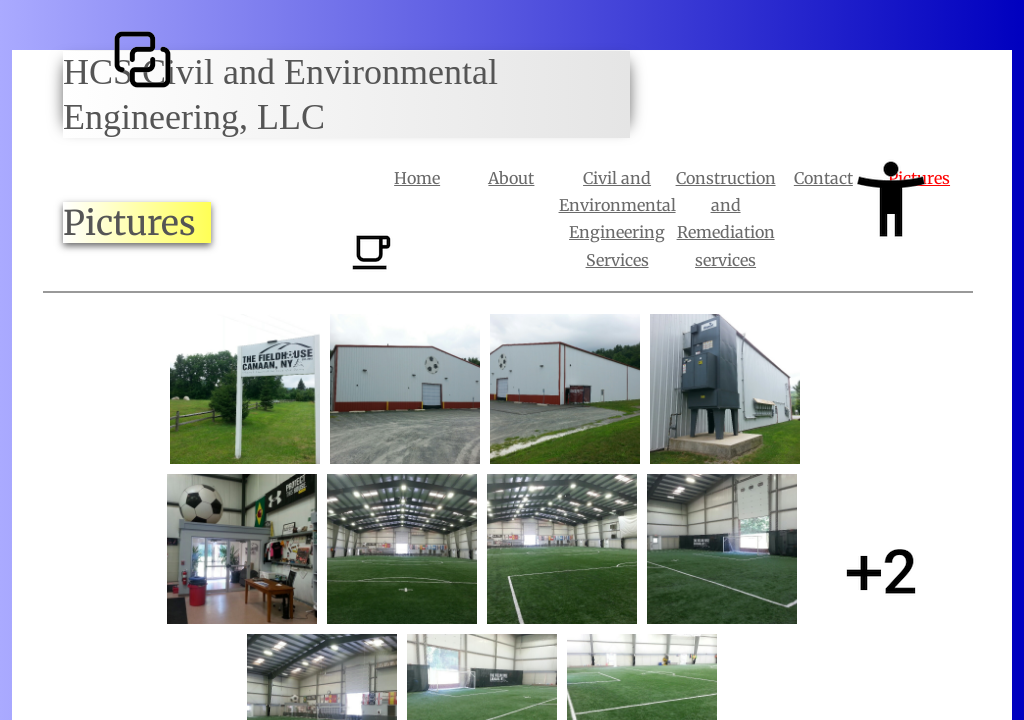  Describe the element at coordinates (891, 199) in the screenshot. I see `access accessibility settings` at that location.